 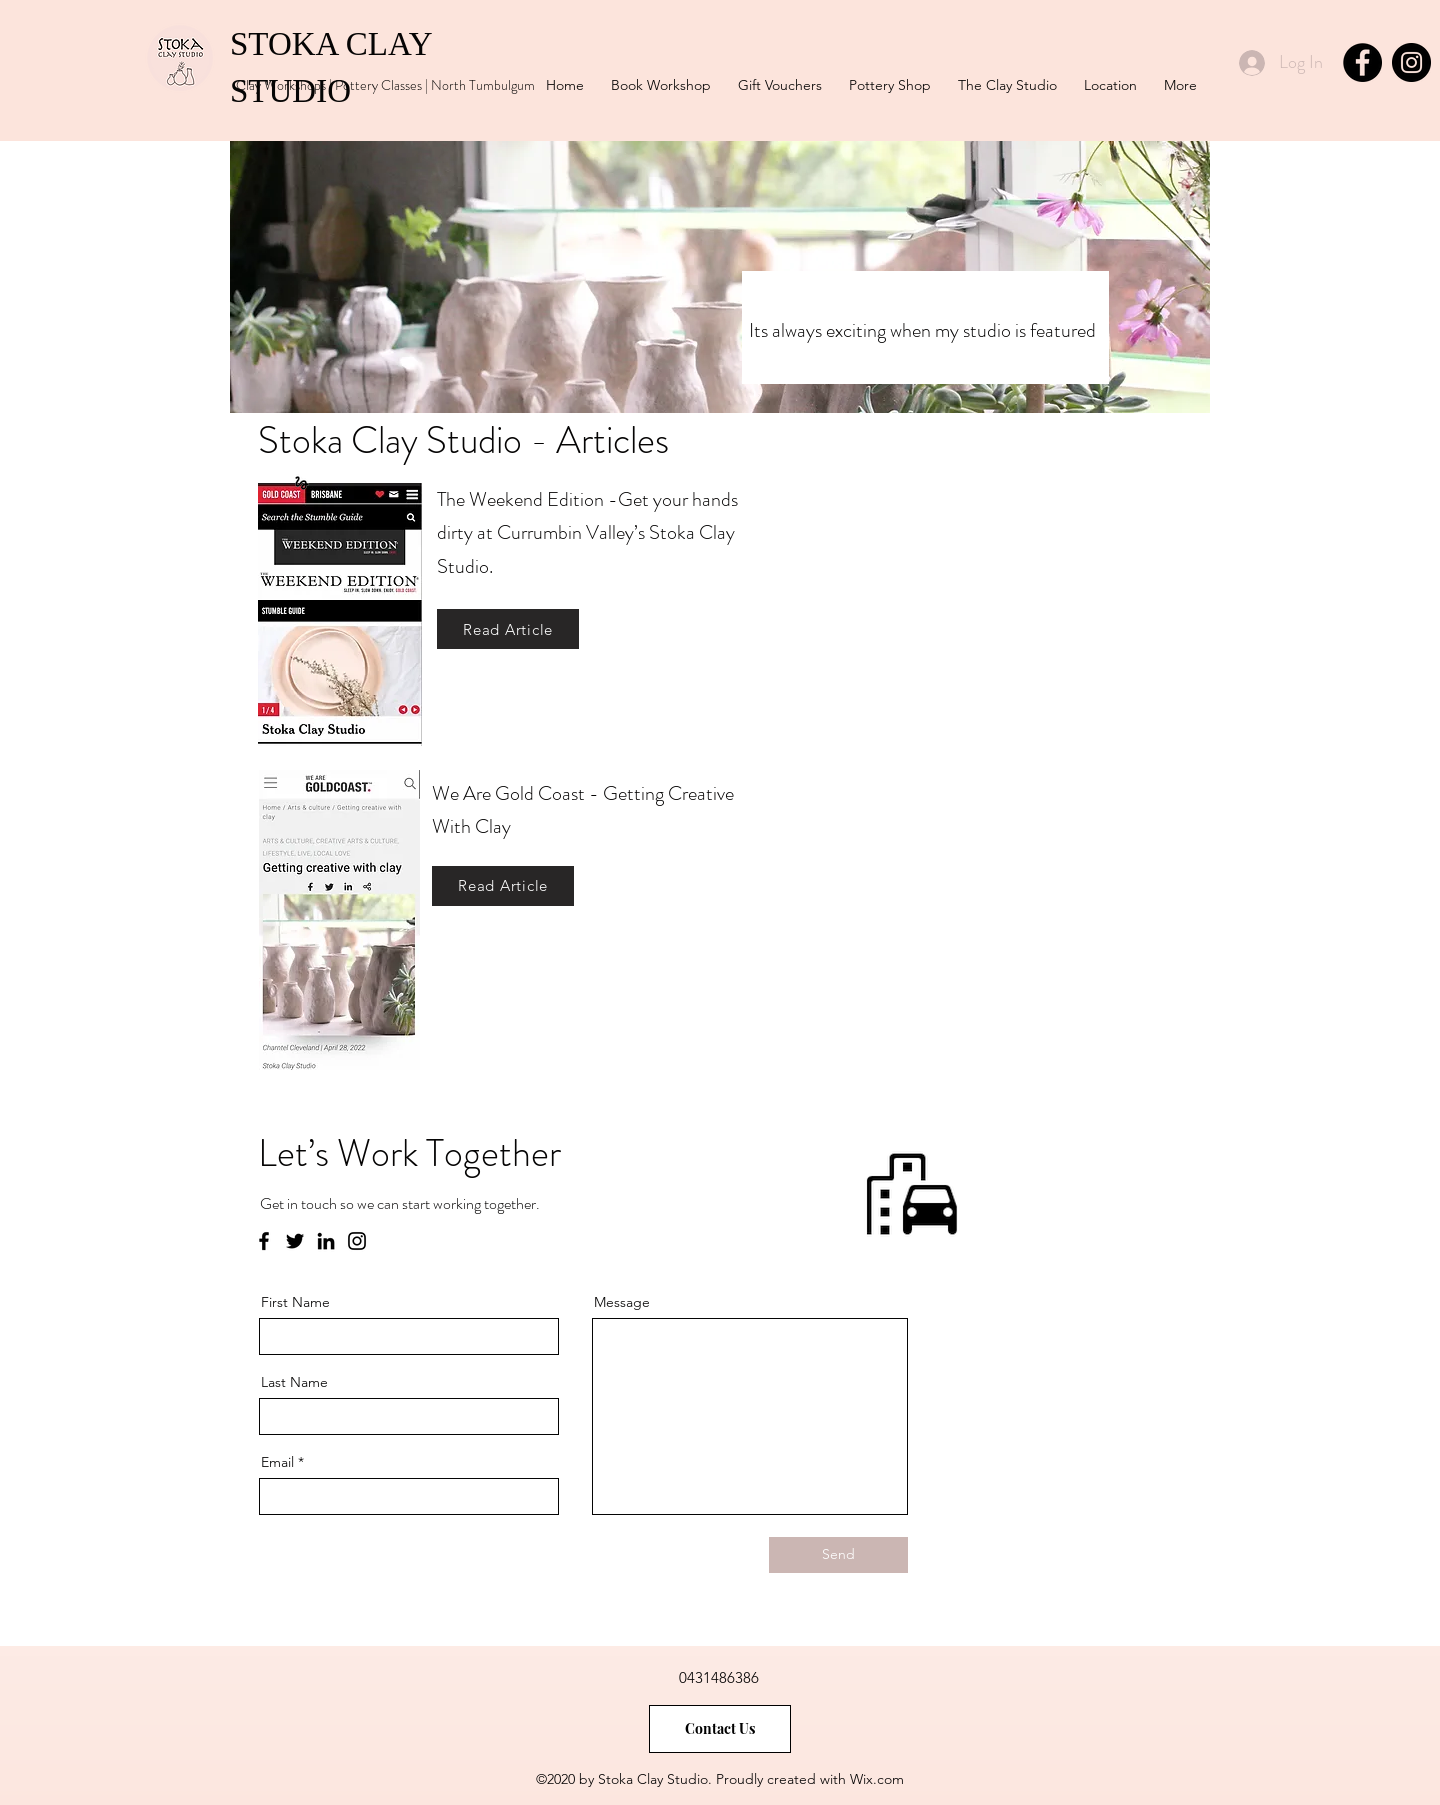 What do you see at coordinates (912, 1194) in the screenshot?
I see `access transportation or commute options` at bounding box center [912, 1194].